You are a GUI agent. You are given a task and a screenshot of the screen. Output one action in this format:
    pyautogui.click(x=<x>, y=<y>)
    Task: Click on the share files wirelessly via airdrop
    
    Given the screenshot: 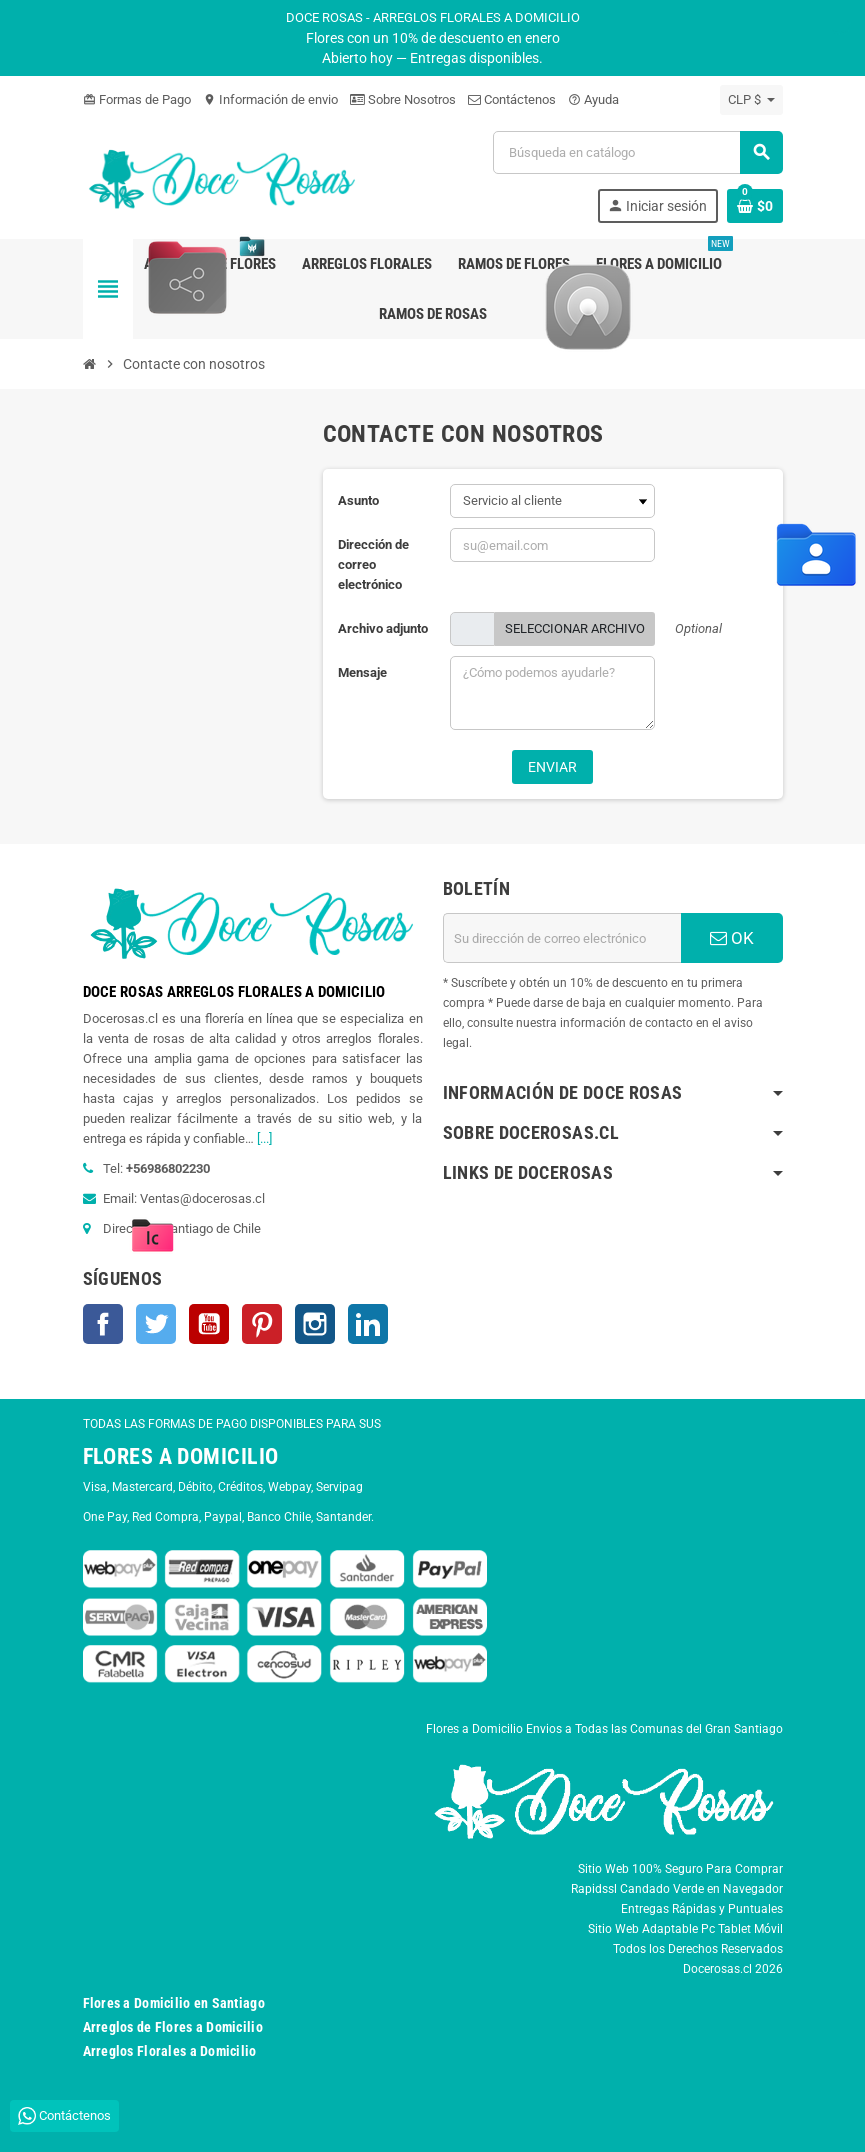 What is the action you would take?
    pyautogui.click(x=588, y=307)
    